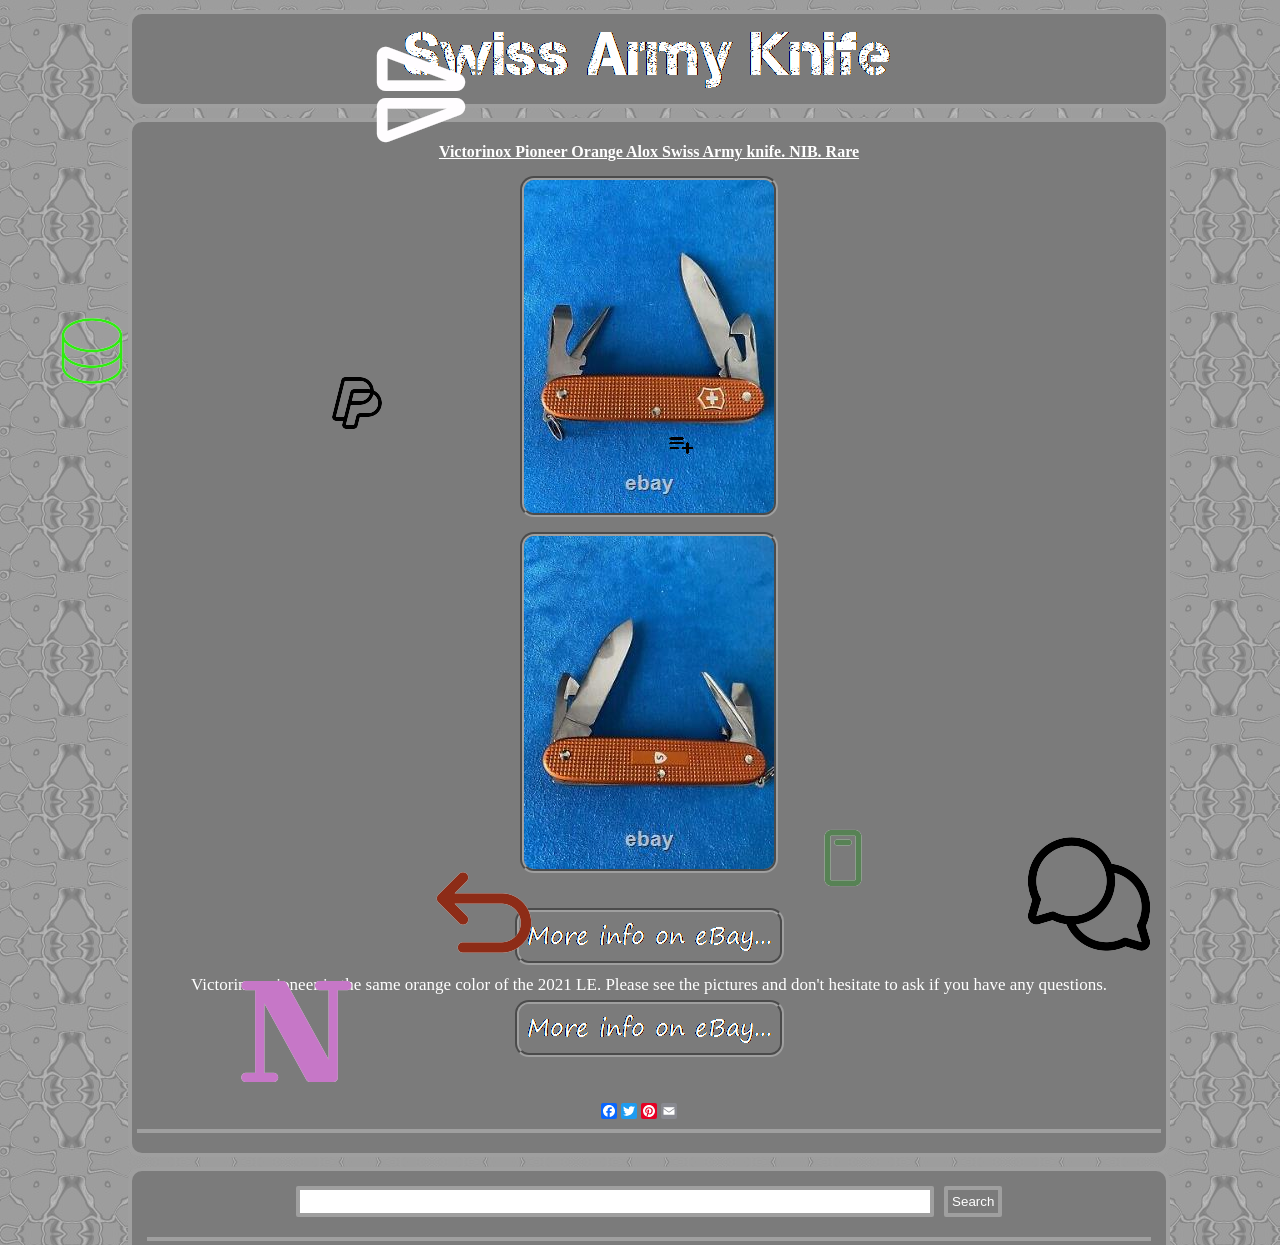 The width and height of the screenshot is (1280, 1245). Describe the element at coordinates (843, 858) in the screenshot. I see `mobile device speaker settings` at that location.